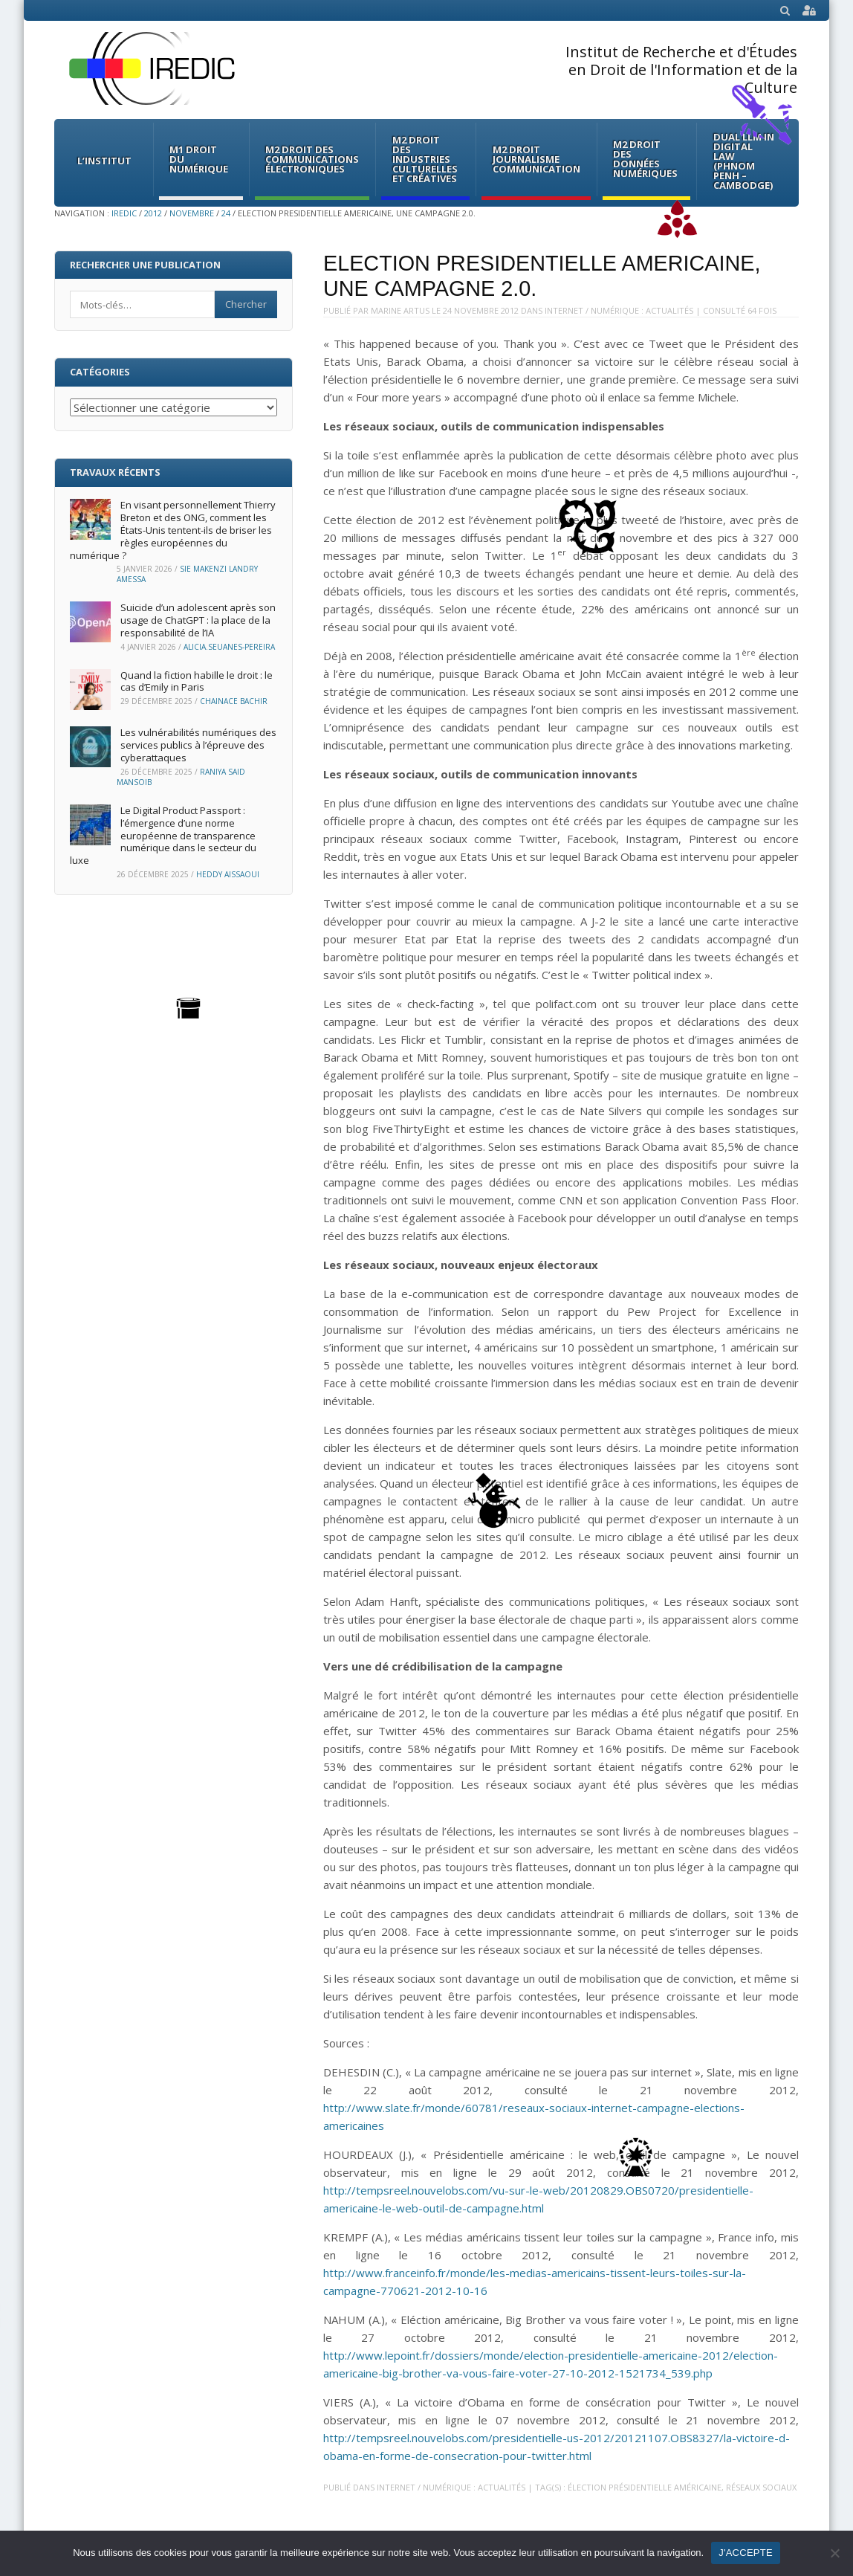  What do you see at coordinates (188, 1006) in the screenshot?
I see `warp or teleport to another location` at bounding box center [188, 1006].